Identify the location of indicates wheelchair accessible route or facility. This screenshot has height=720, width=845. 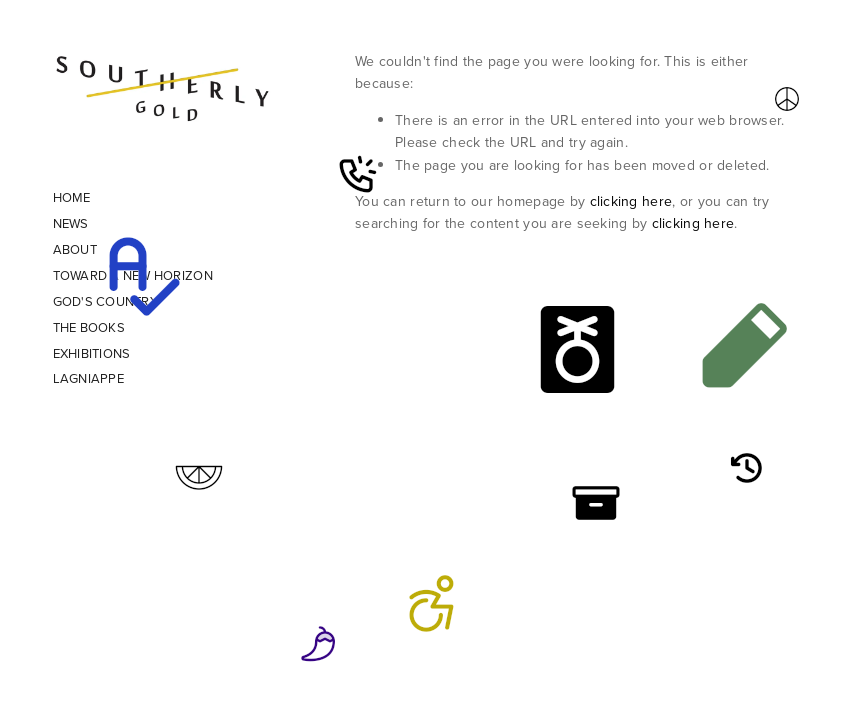
(432, 604).